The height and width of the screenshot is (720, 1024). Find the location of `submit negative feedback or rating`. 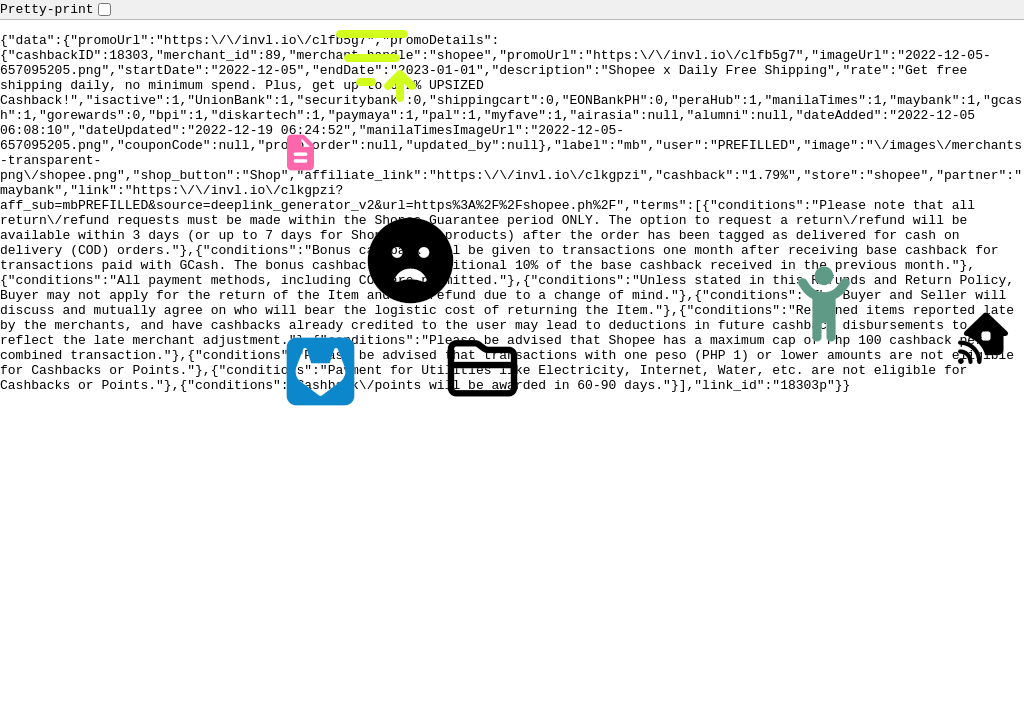

submit negative feedback or rating is located at coordinates (410, 260).